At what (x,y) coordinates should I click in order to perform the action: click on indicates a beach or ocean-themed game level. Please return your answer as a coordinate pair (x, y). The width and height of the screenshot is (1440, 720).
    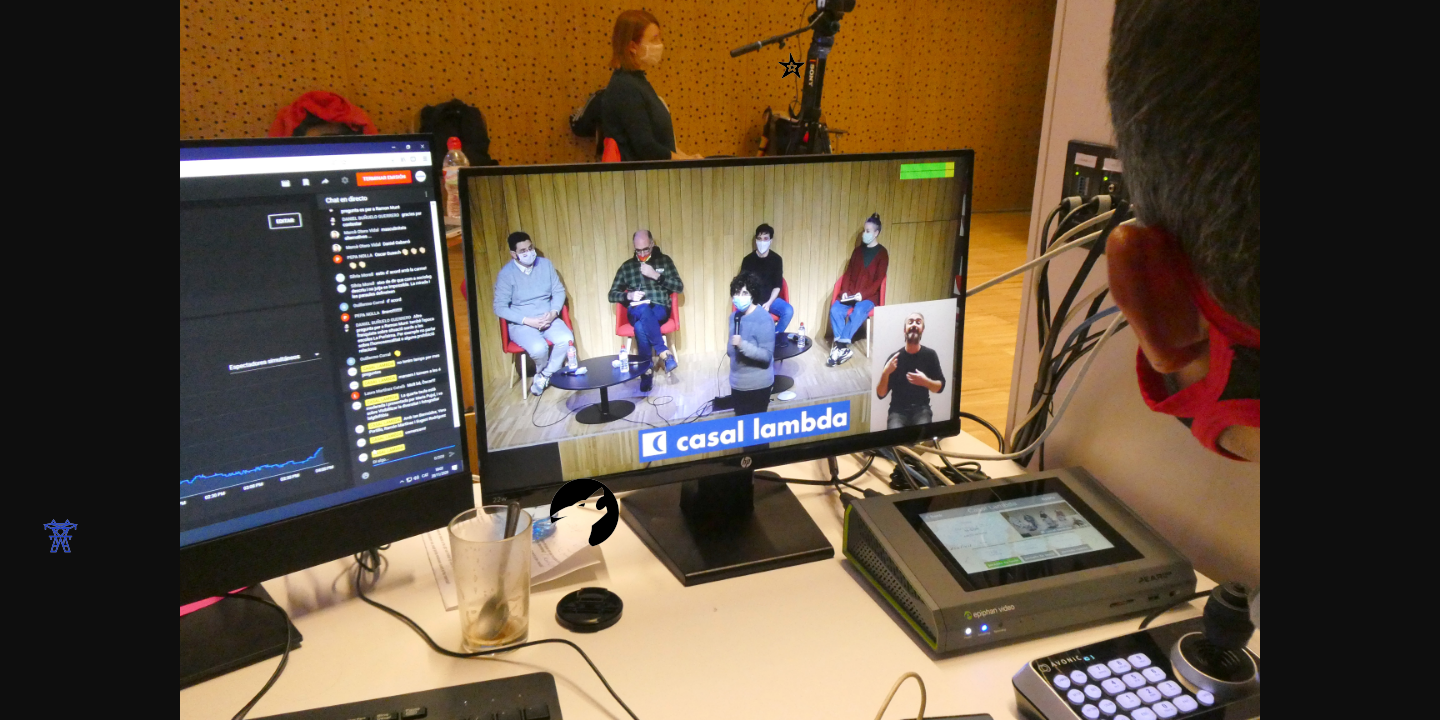
    Looking at the image, I should click on (791, 65).